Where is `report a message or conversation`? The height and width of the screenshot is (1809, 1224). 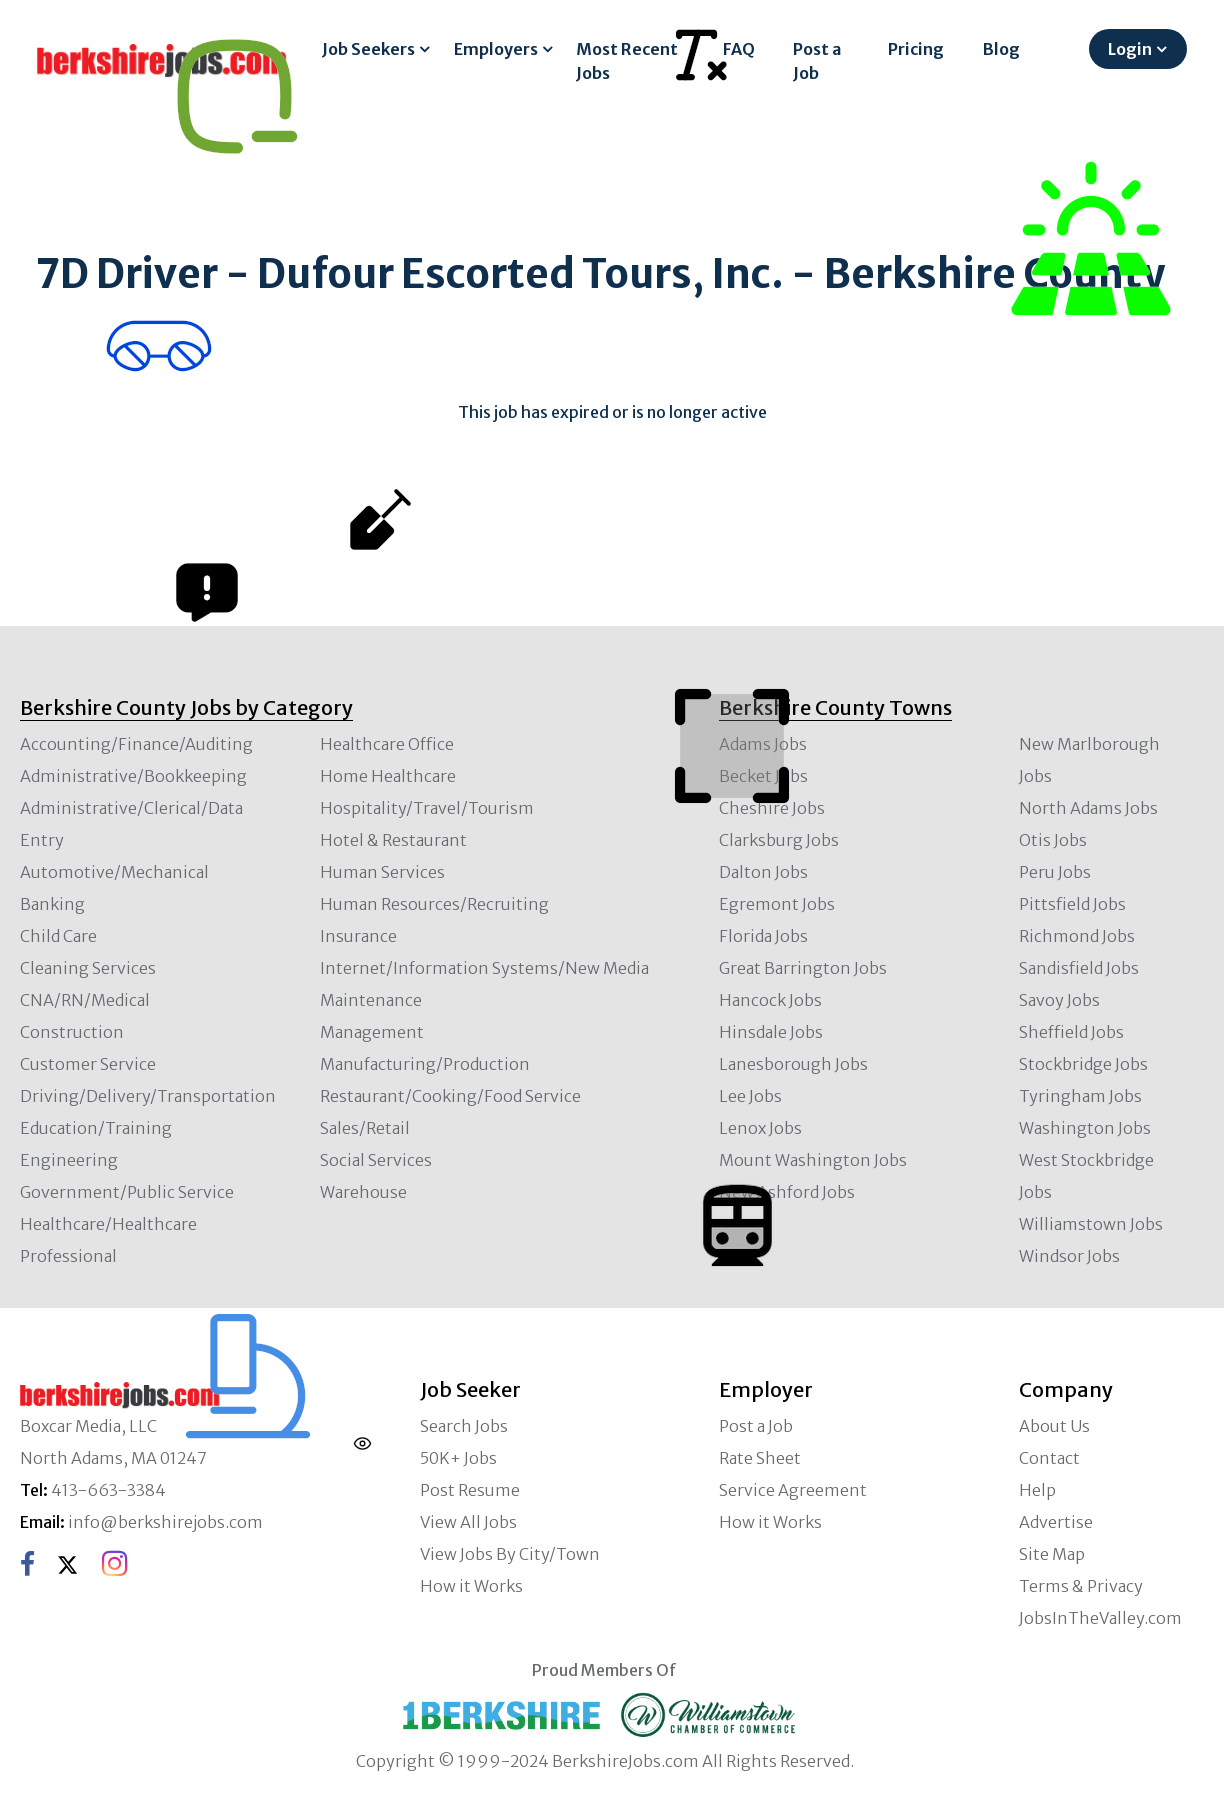 report a message or conversation is located at coordinates (207, 591).